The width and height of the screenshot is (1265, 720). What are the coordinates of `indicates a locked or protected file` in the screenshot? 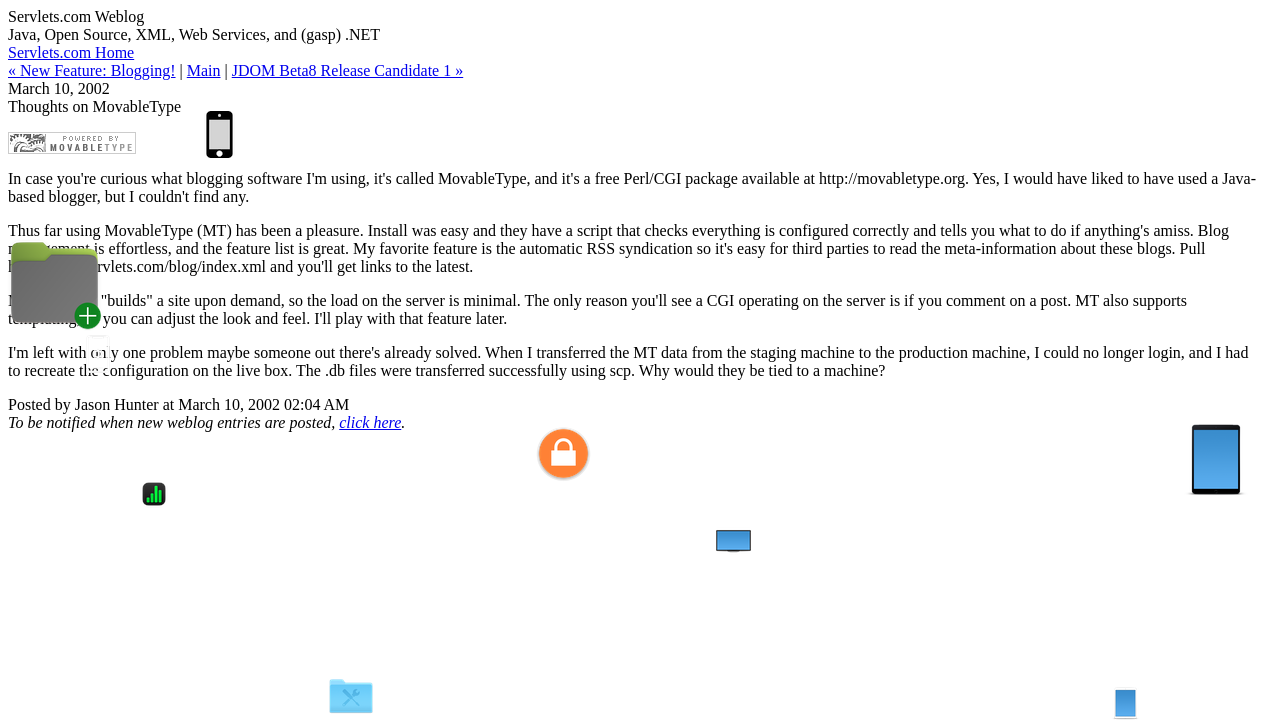 It's located at (563, 453).